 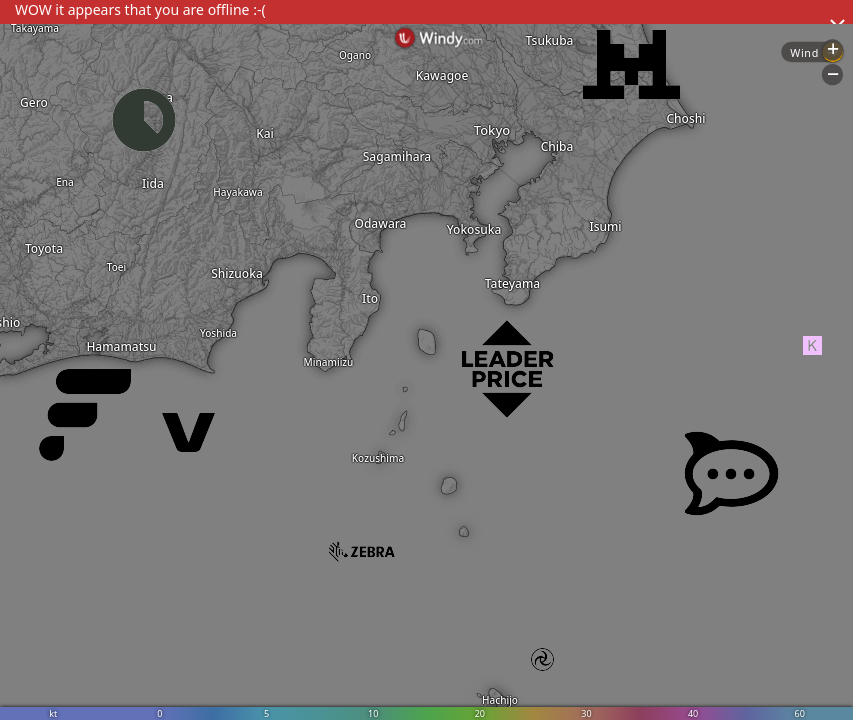 I want to click on flat.io logo, so click(x=85, y=415).